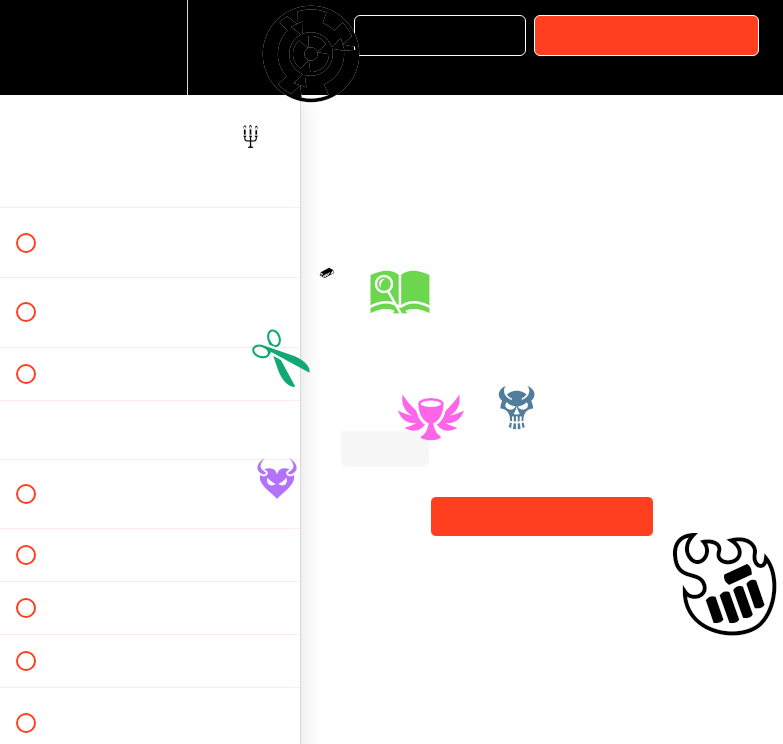 This screenshot has width=783, height=744. I want to click on select demon or undead character class, so click(516, 407).